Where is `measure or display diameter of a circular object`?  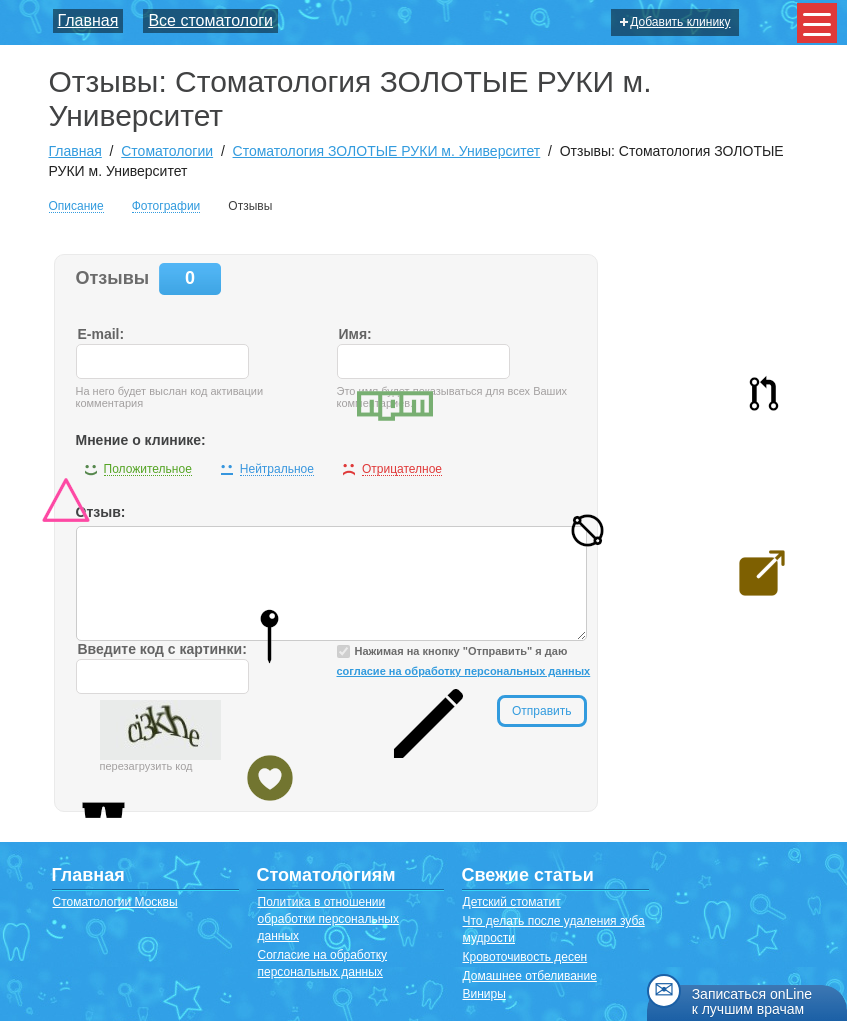 measure or display diameter of a circular object is located at coordinates (587, 530).